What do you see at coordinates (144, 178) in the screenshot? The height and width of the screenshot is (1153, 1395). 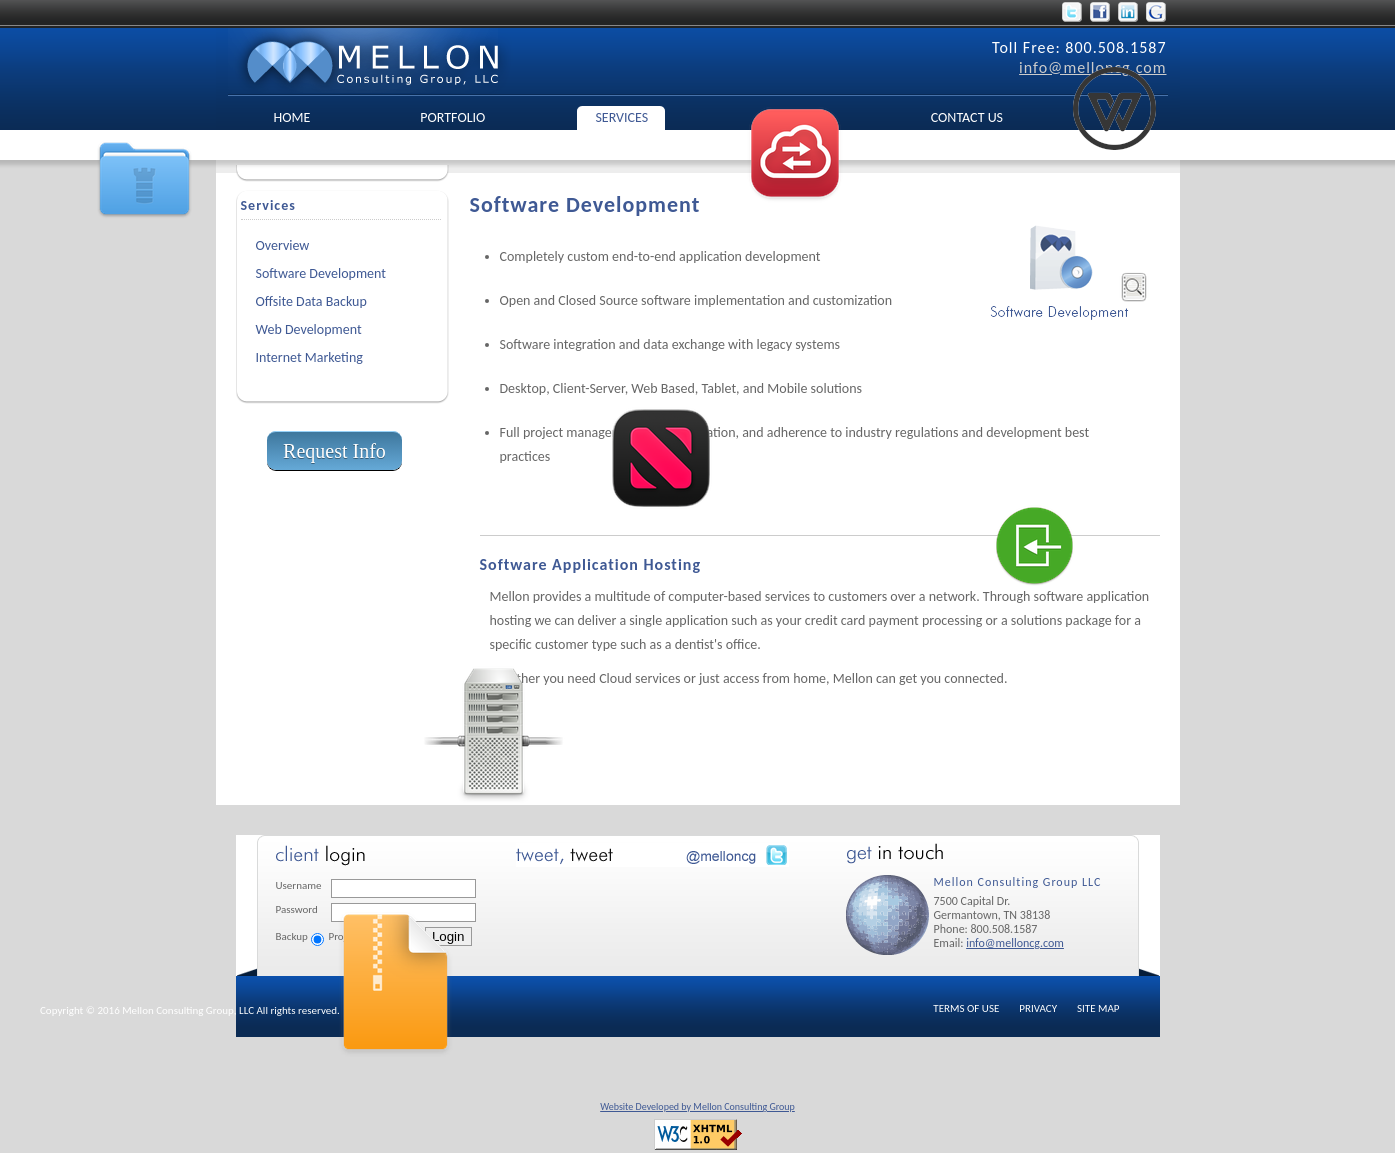 I see `open Intego security software folder` at bounding box center [144, 178].